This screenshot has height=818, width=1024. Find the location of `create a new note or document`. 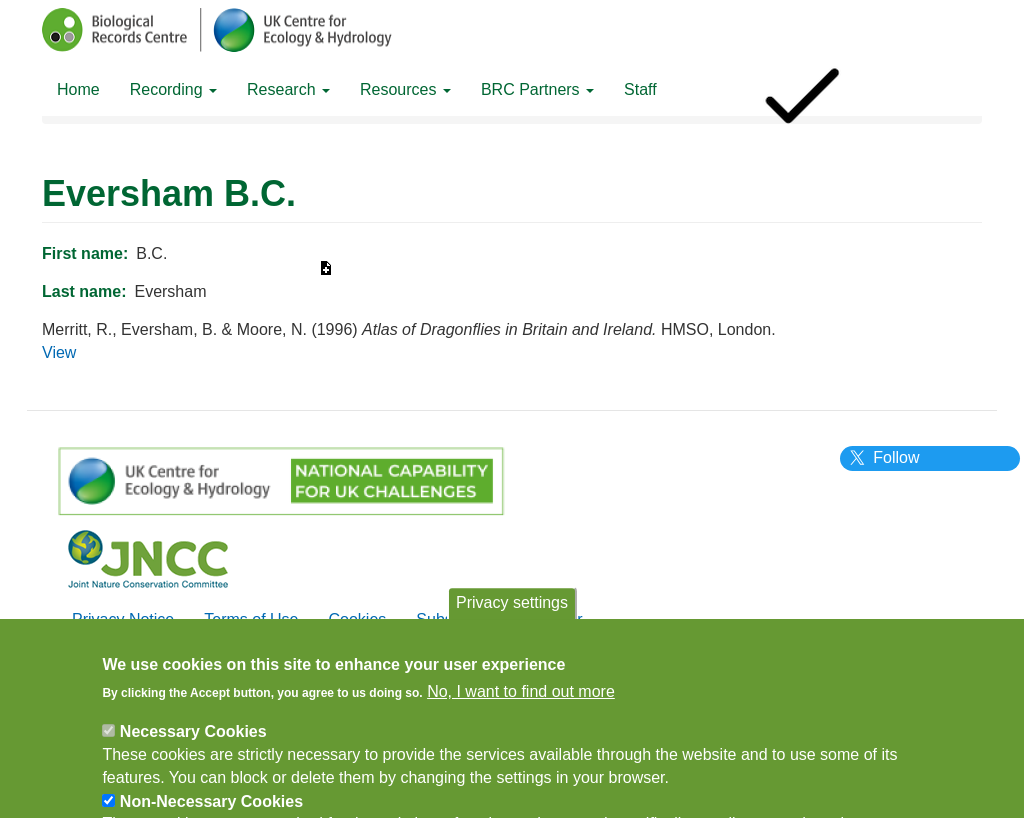

create a new note or document is located at coordinates (326, 268).